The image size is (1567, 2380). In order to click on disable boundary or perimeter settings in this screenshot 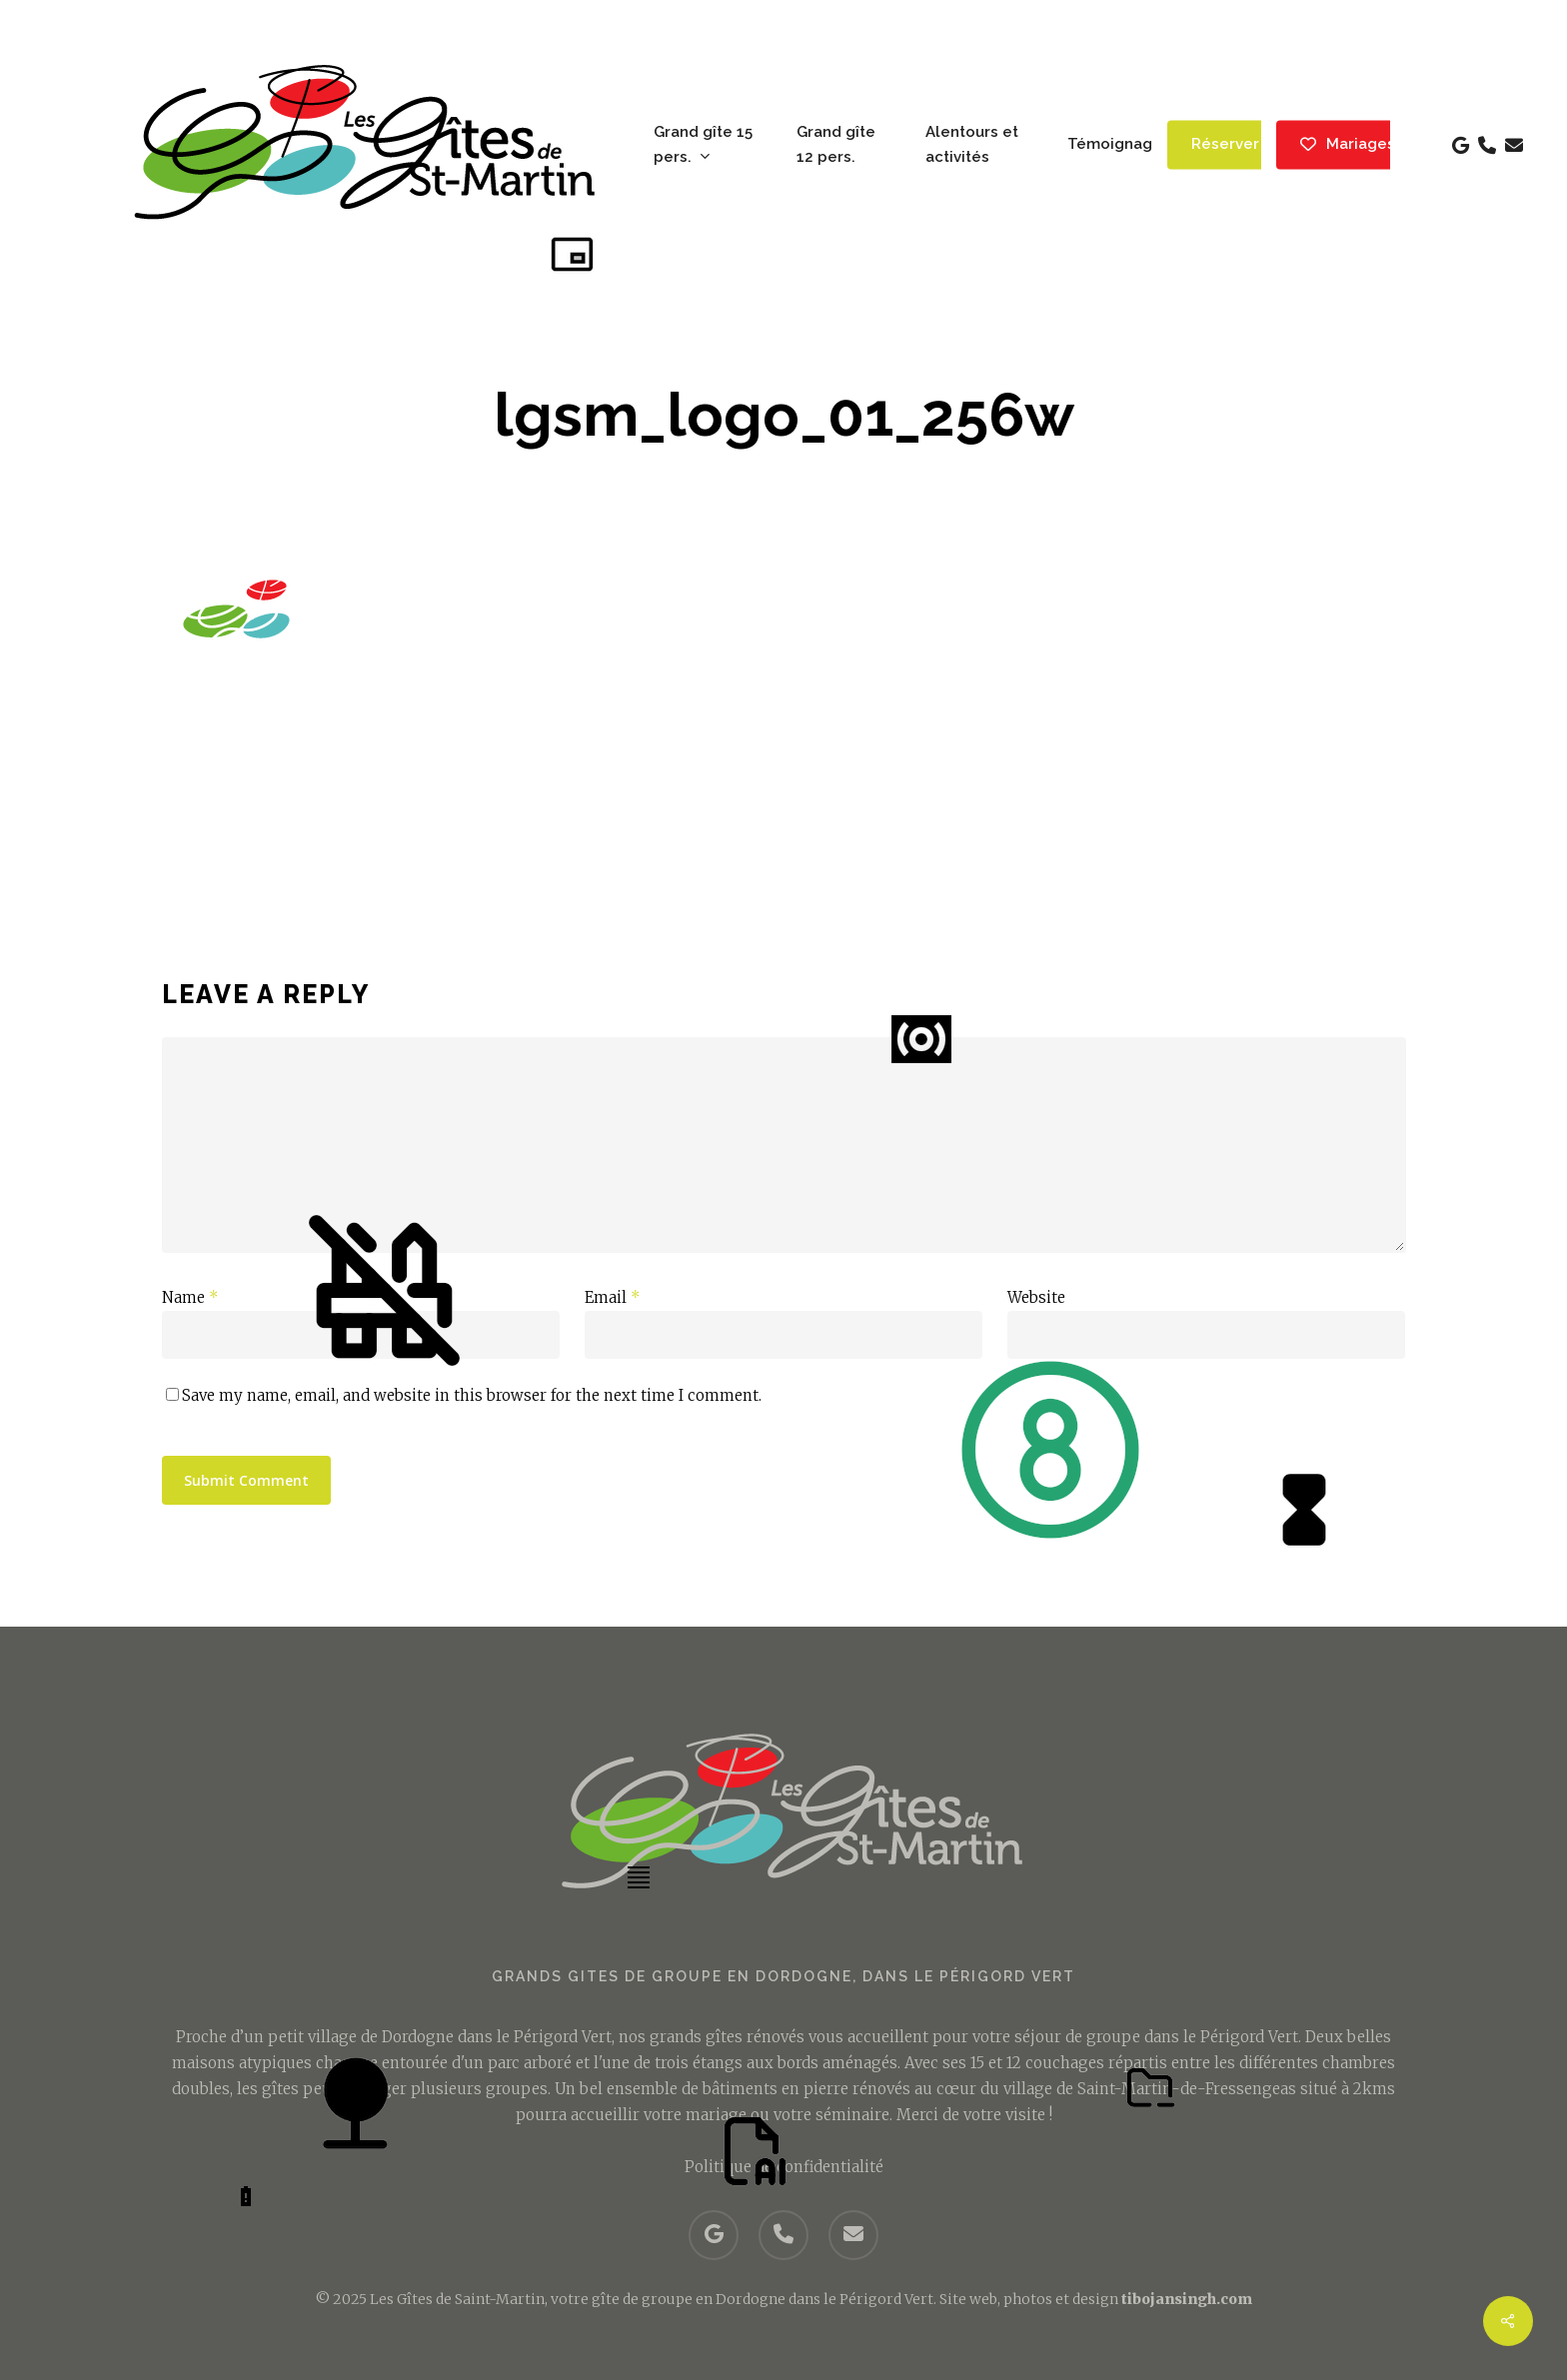, I will do `click(384, 1290)`.